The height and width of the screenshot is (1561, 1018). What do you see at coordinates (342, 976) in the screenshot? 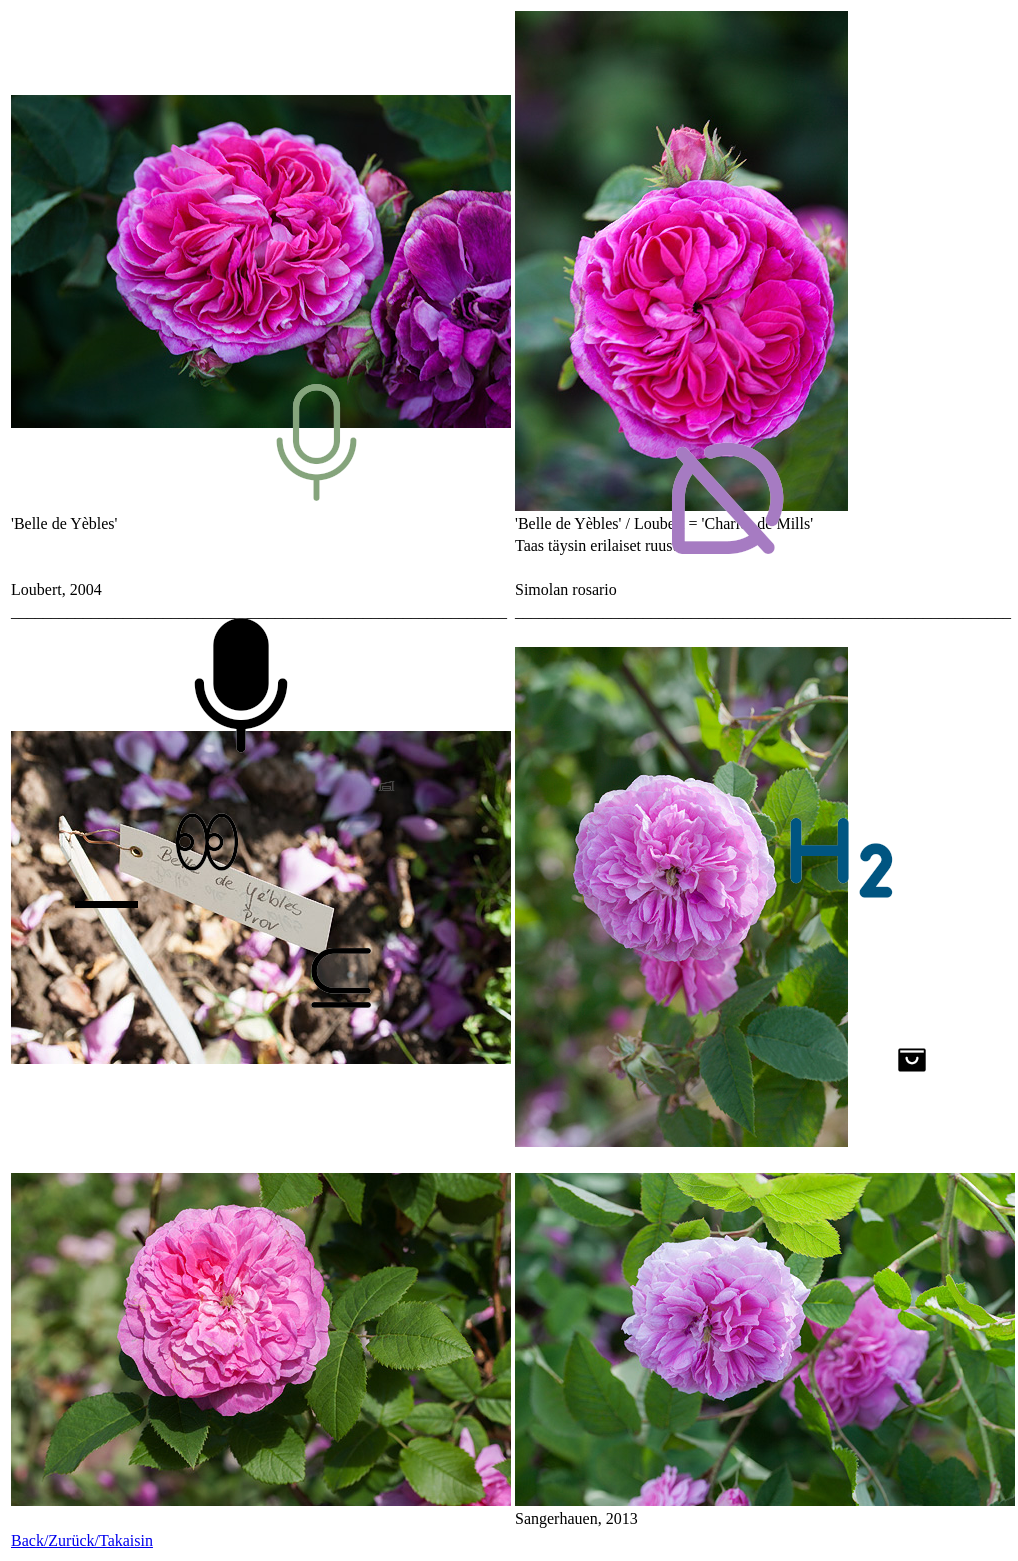
I see `indicates a subset relationship in mathematical or data operations` at bounding box center [342, 976].